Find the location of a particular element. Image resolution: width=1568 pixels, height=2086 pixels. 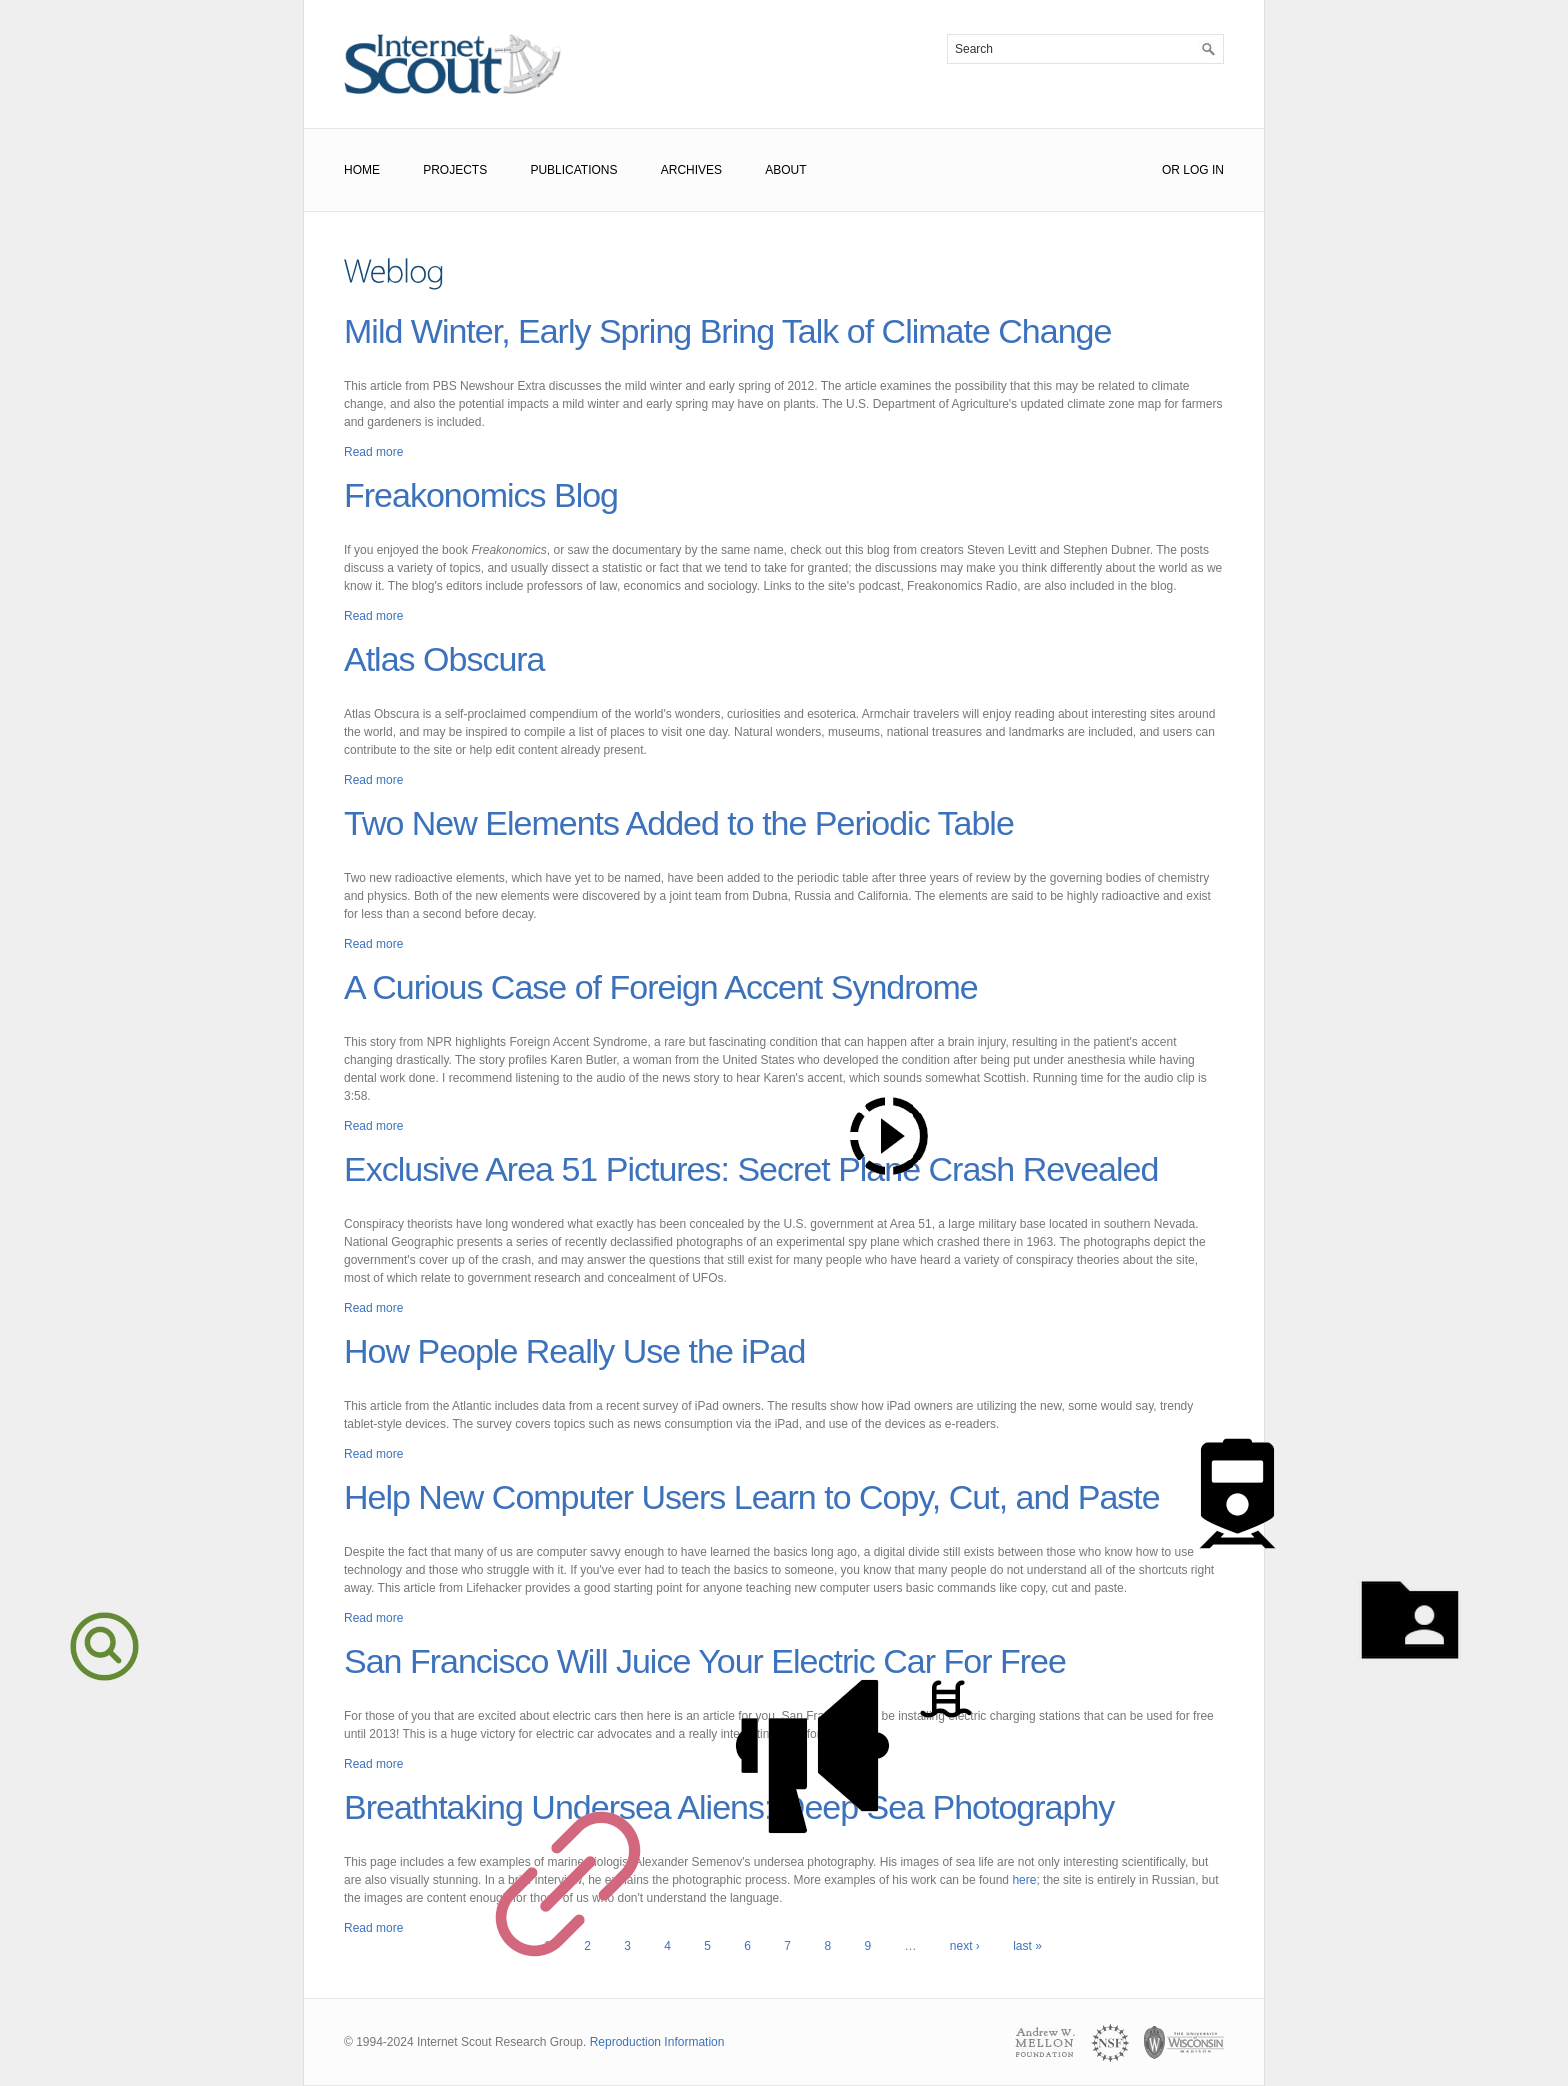

access pool or swimming area information is located at coordinates (946, 1699).